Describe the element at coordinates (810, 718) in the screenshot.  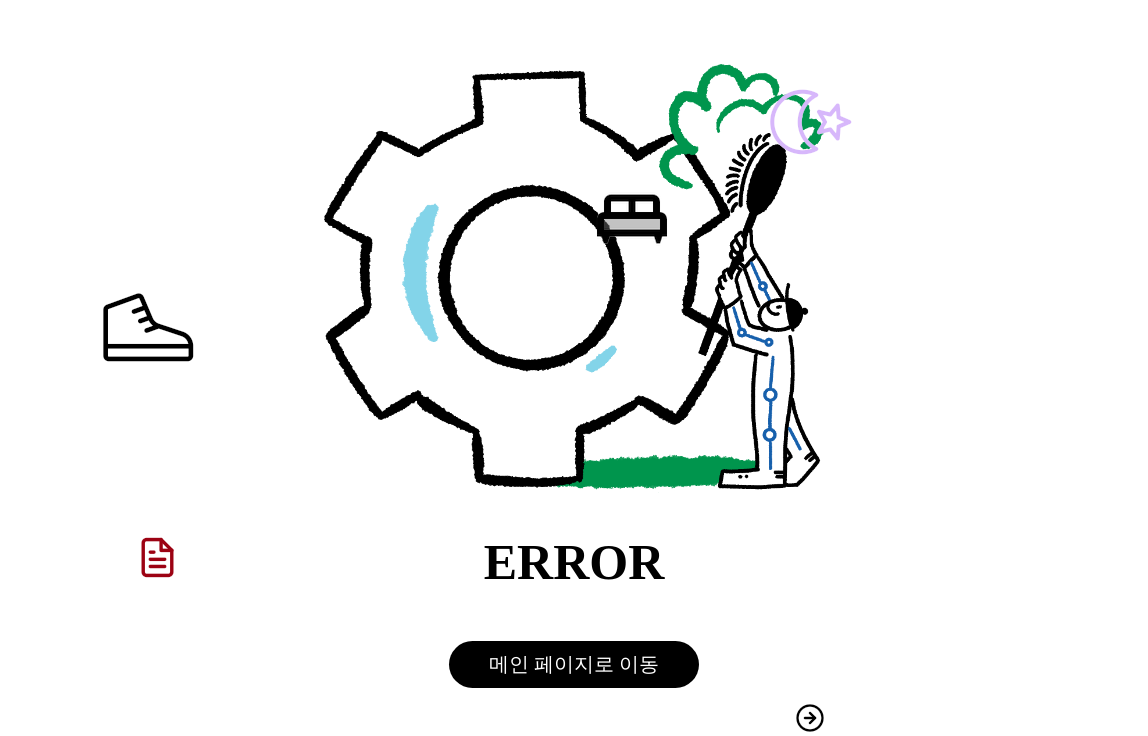
I see `proceed to the next step` at that location.